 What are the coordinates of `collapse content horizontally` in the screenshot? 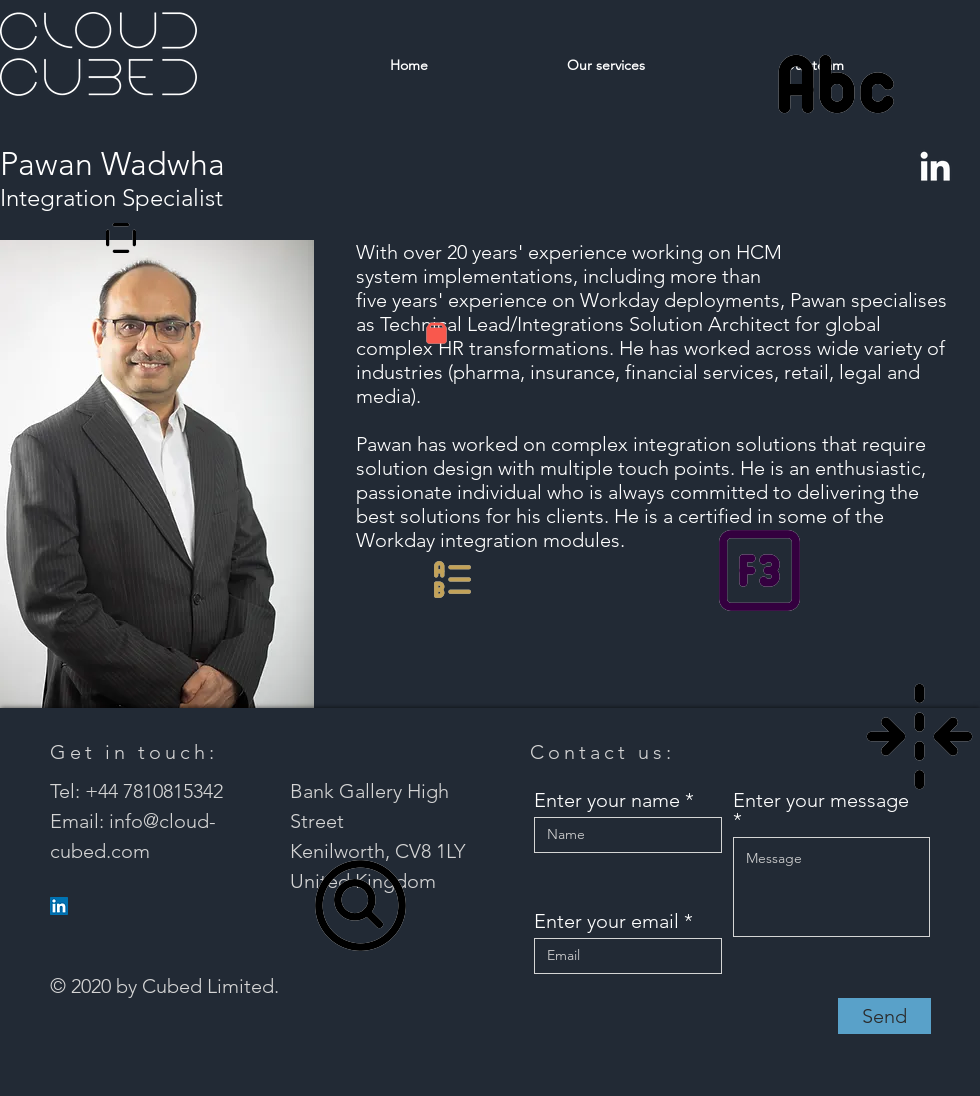 It's located at (919, 736).